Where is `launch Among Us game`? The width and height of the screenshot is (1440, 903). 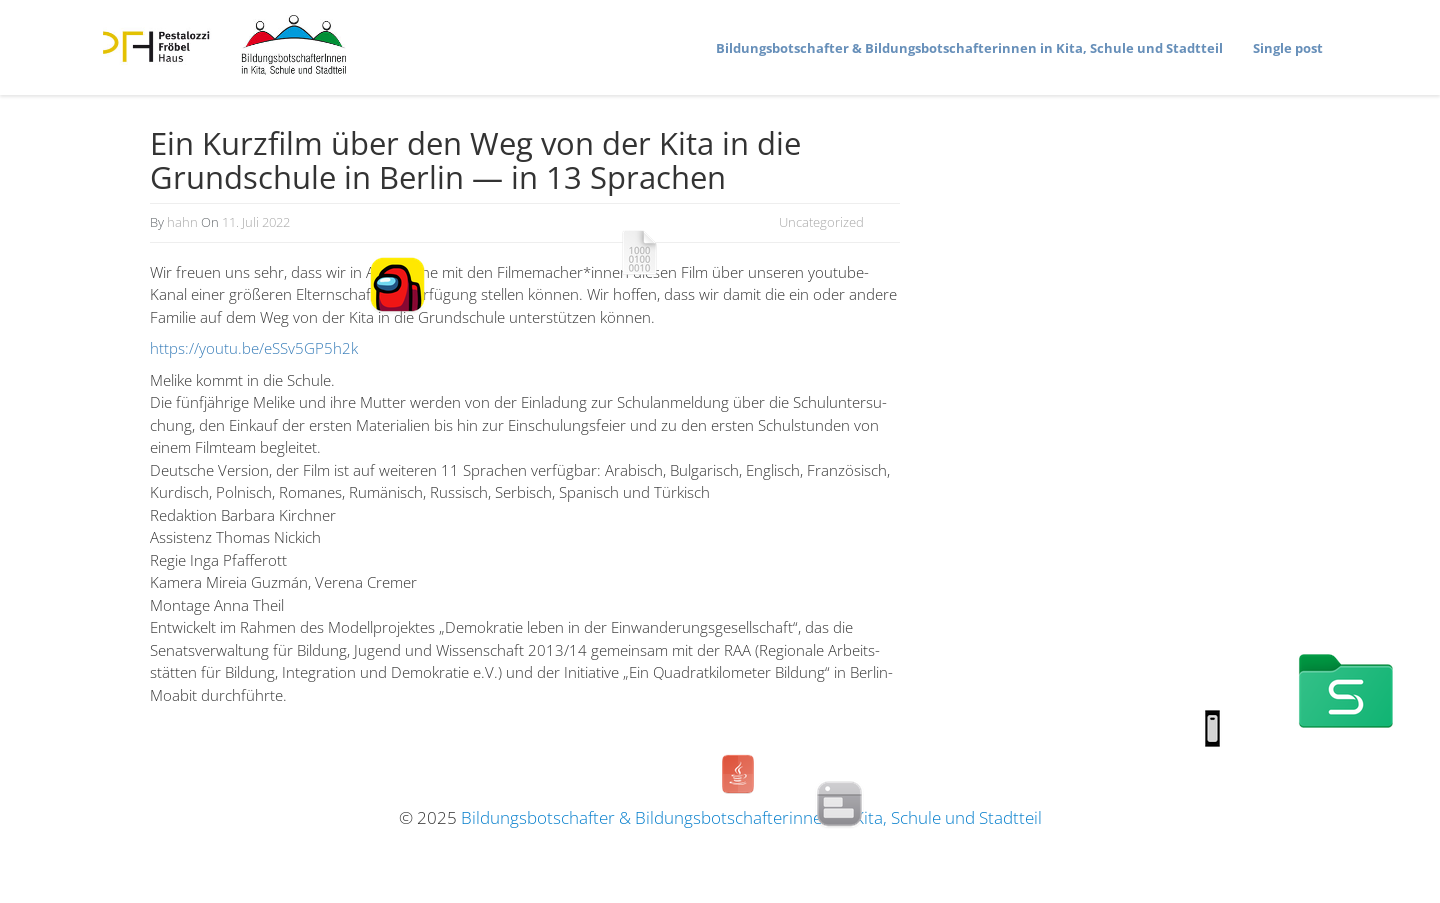
launch Among Us game is located at coordinates (397, 284).